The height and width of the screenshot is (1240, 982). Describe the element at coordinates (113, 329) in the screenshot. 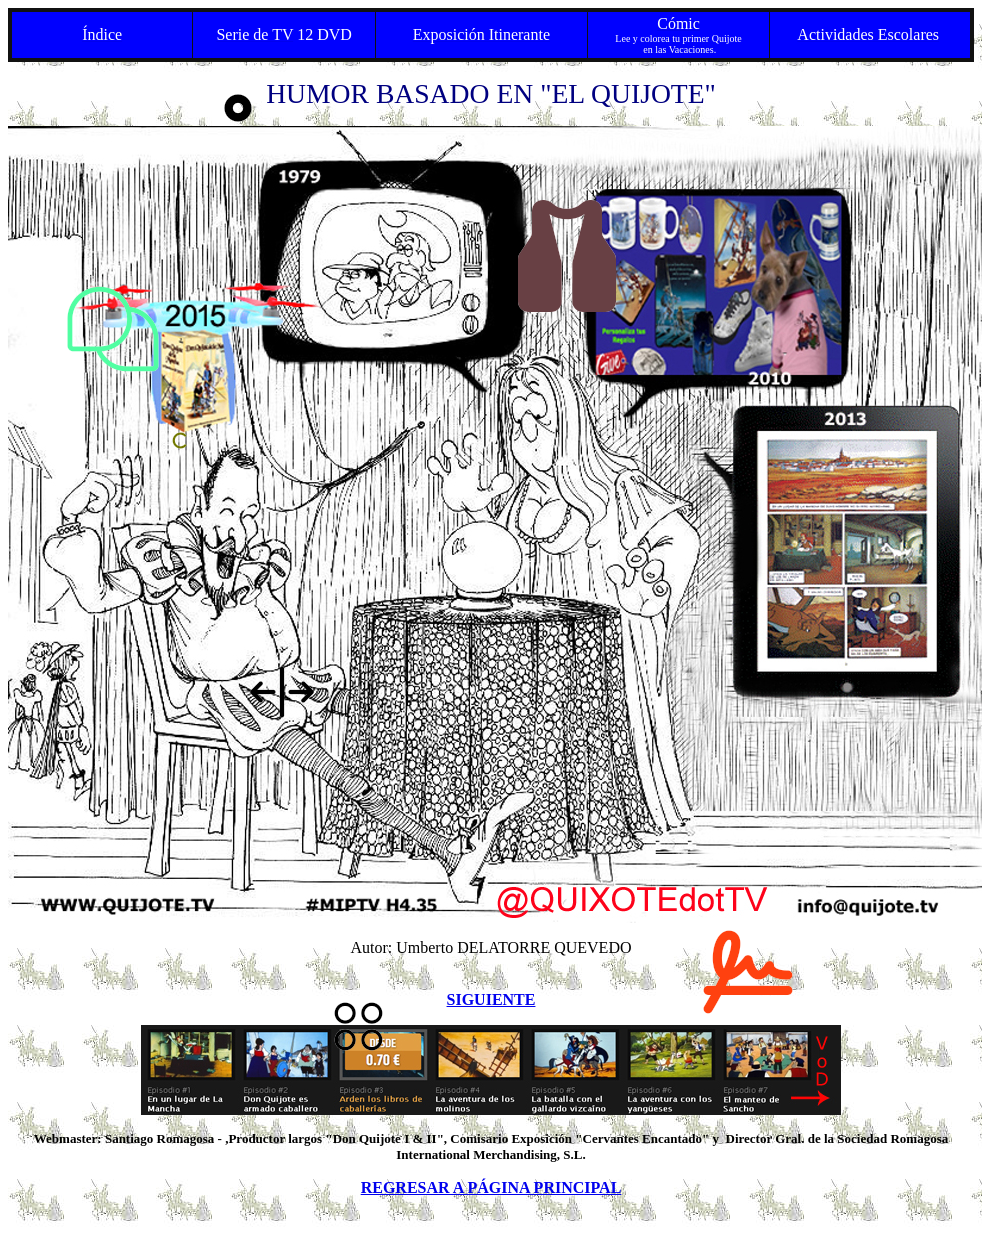

I see `open chat or messaging` at that location.